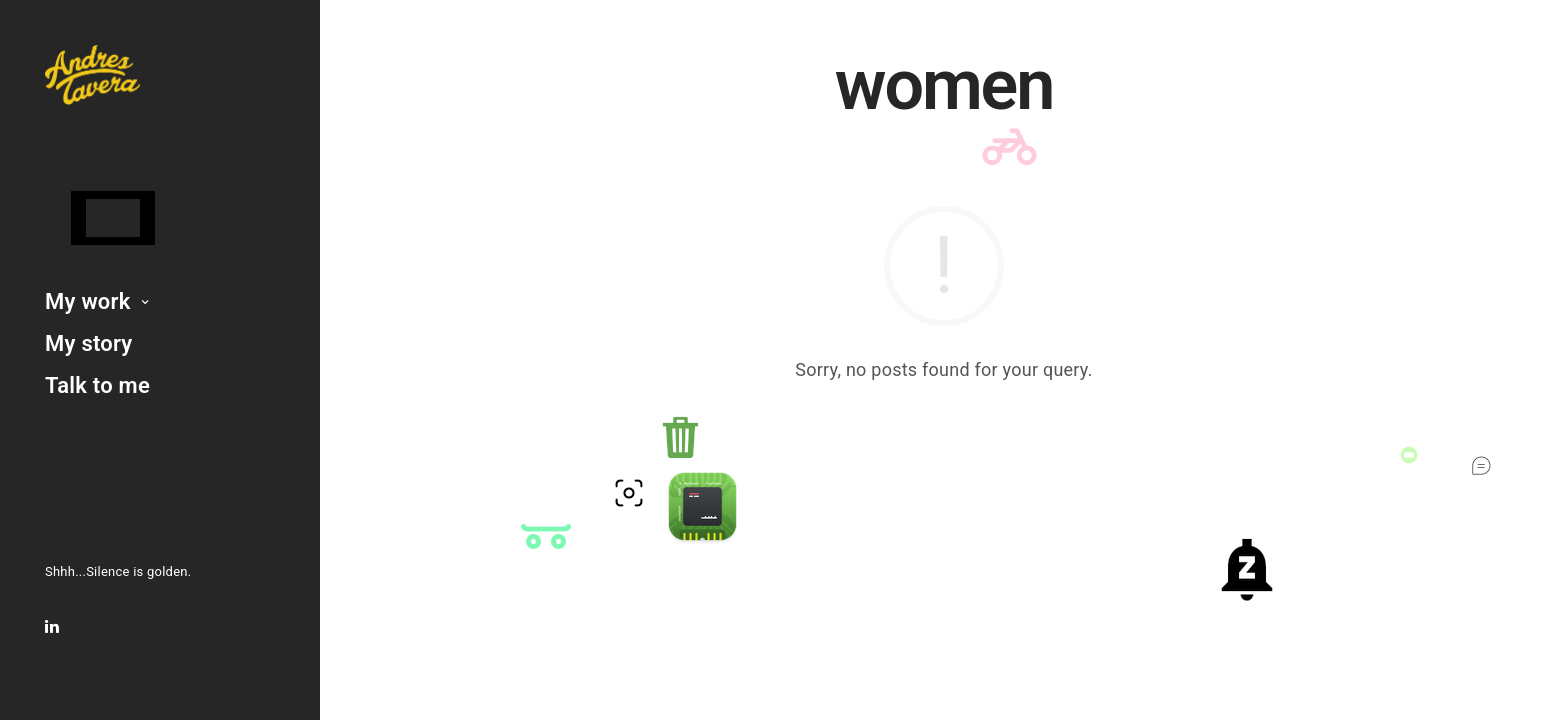  What do you see at coordinates (1009, 145) in the screenshot?
I see `select motorcycle as vehicle type` at bounding box center [1009, 145].